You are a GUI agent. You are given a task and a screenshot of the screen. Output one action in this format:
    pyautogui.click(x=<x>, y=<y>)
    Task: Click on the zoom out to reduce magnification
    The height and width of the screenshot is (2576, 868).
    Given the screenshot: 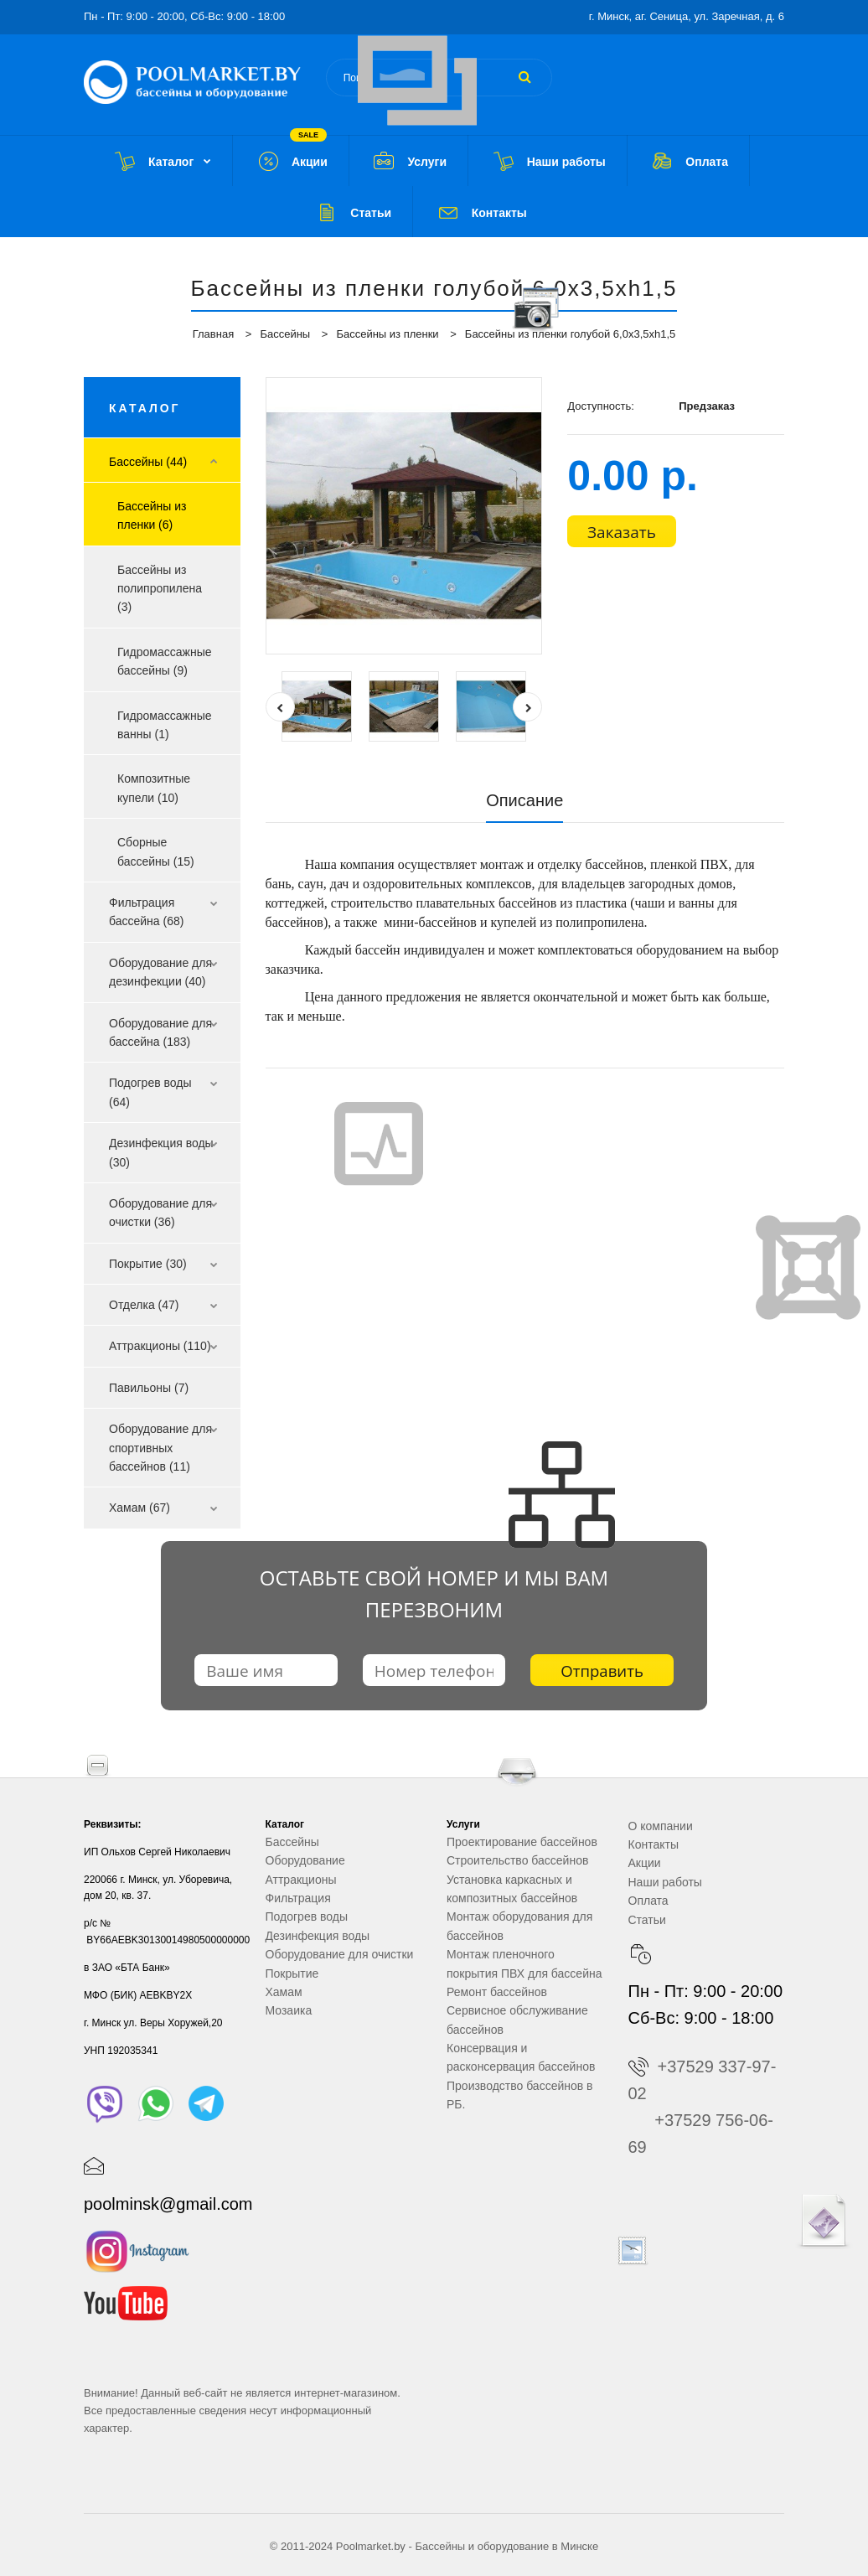 What is the action you would take?
    pyautogui.click(x=97, y=1764)
    